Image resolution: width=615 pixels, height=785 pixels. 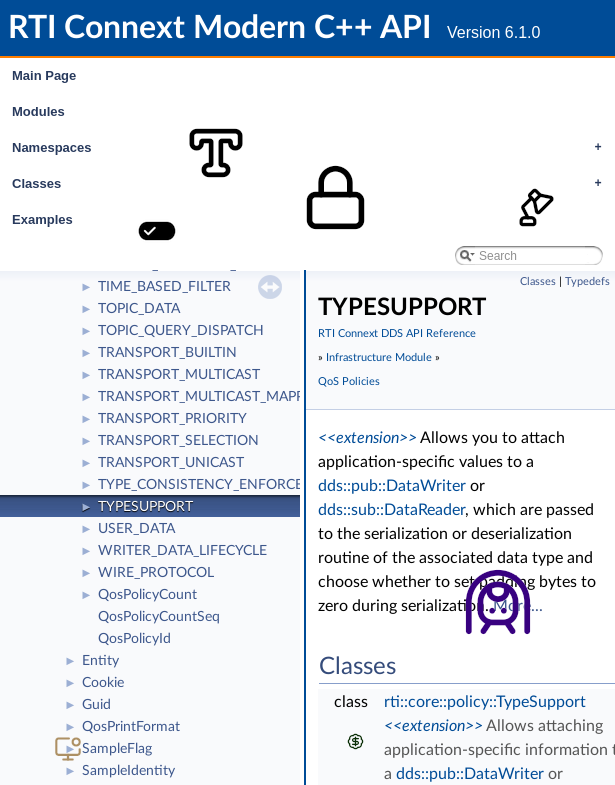 What do you see at coordinates (335, 197) in the screenshot?
I see `indicates a secure or encrypted connection` at bounding box center [335, 197].